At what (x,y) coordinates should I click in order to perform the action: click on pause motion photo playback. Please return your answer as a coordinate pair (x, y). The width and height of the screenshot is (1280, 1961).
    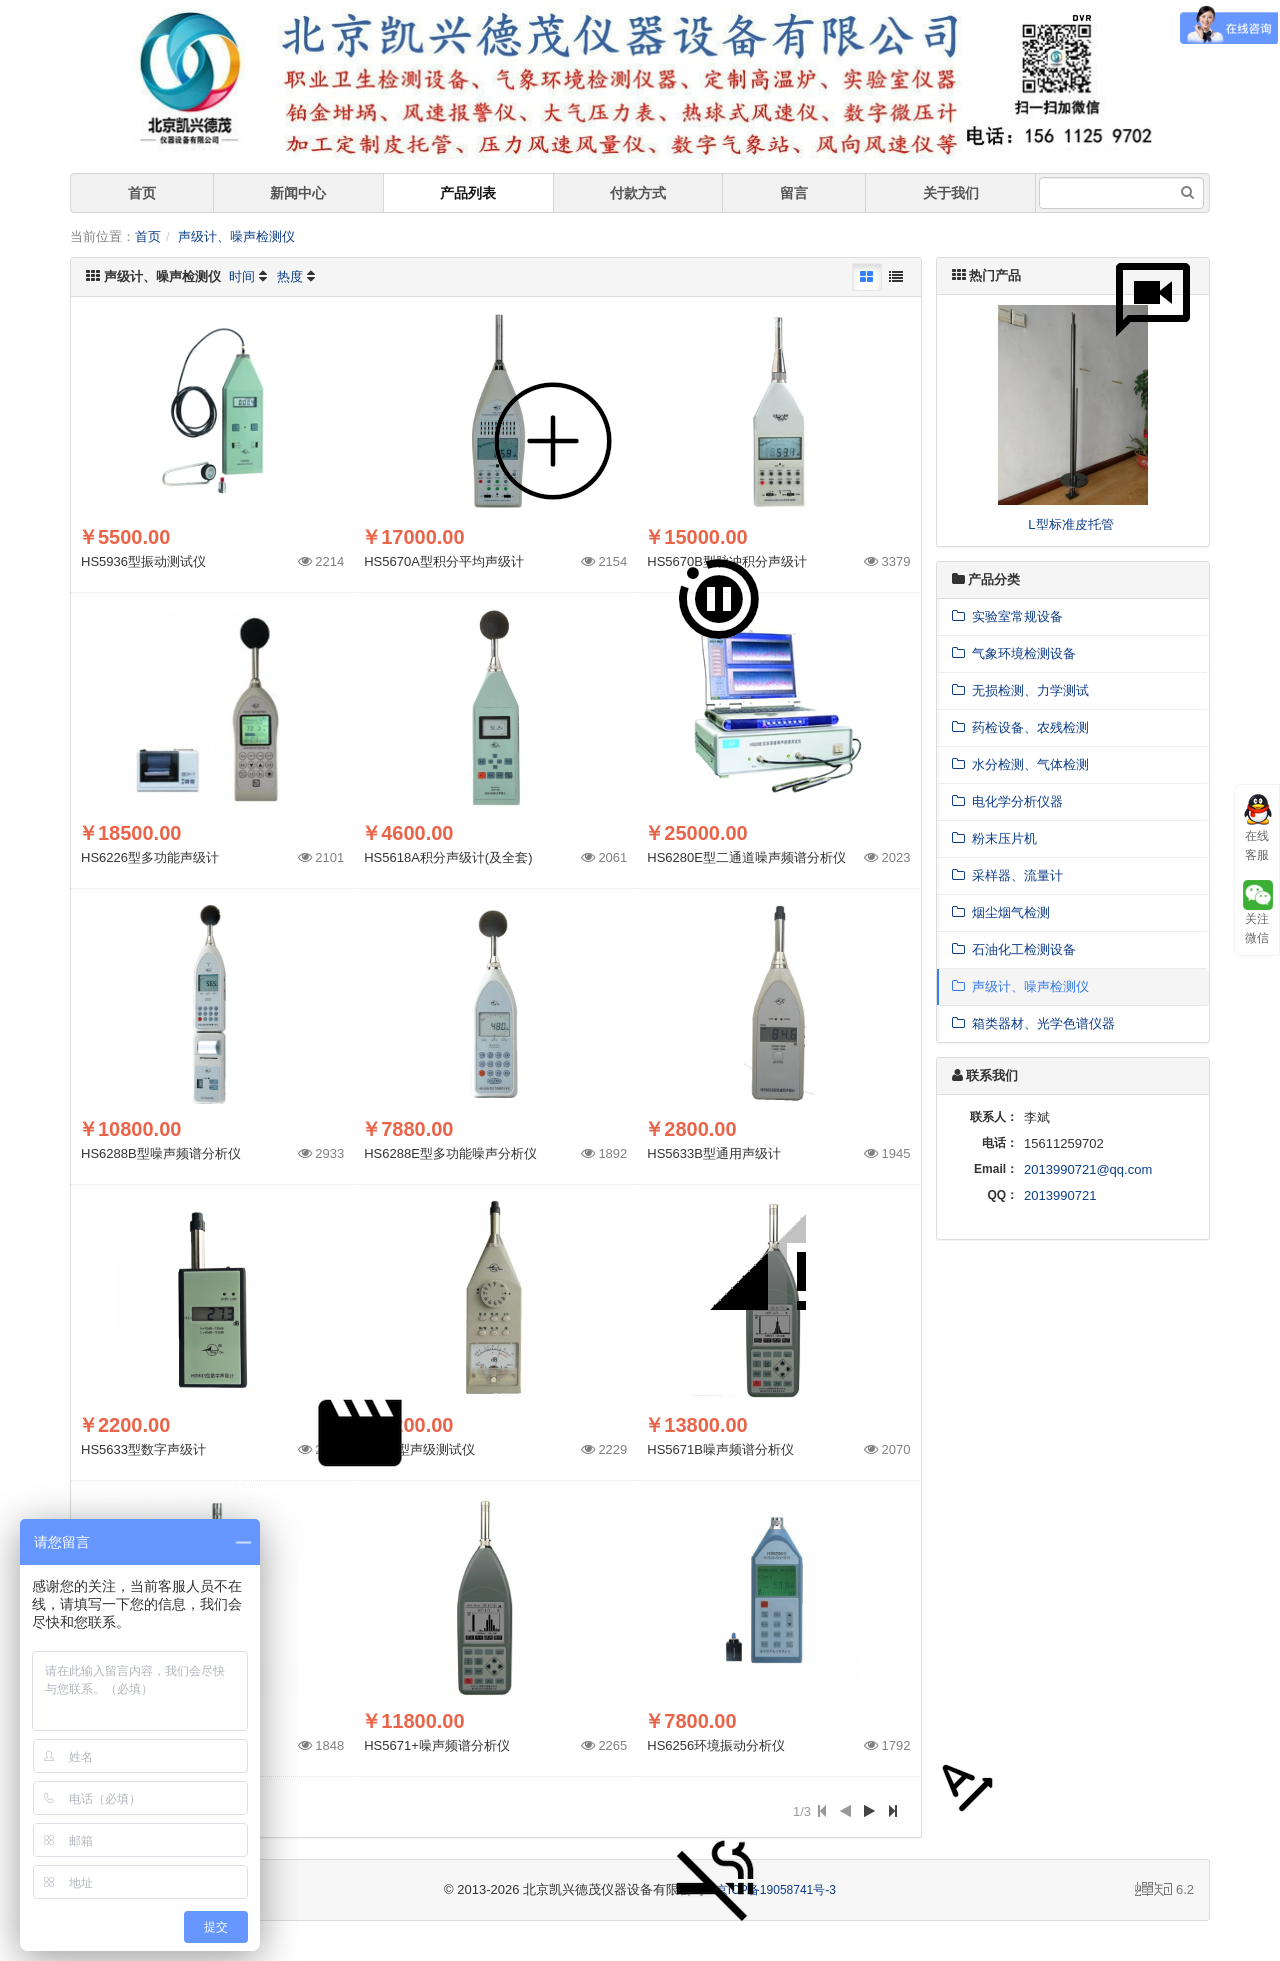
    Looking at the image, I should click on (719, 599).